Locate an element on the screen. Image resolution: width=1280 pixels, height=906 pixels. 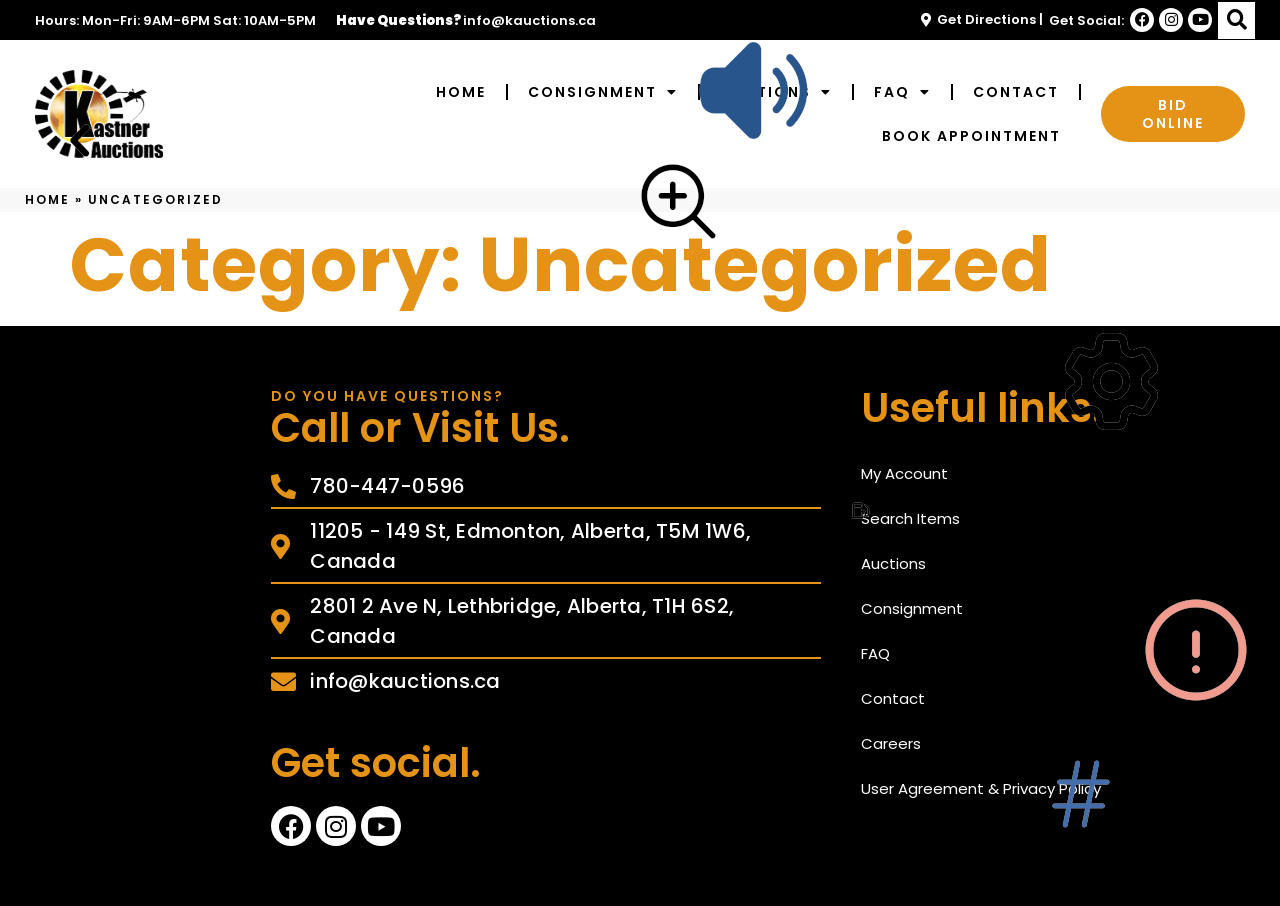
go back to the previous screen is located at coordinates (81, 140).